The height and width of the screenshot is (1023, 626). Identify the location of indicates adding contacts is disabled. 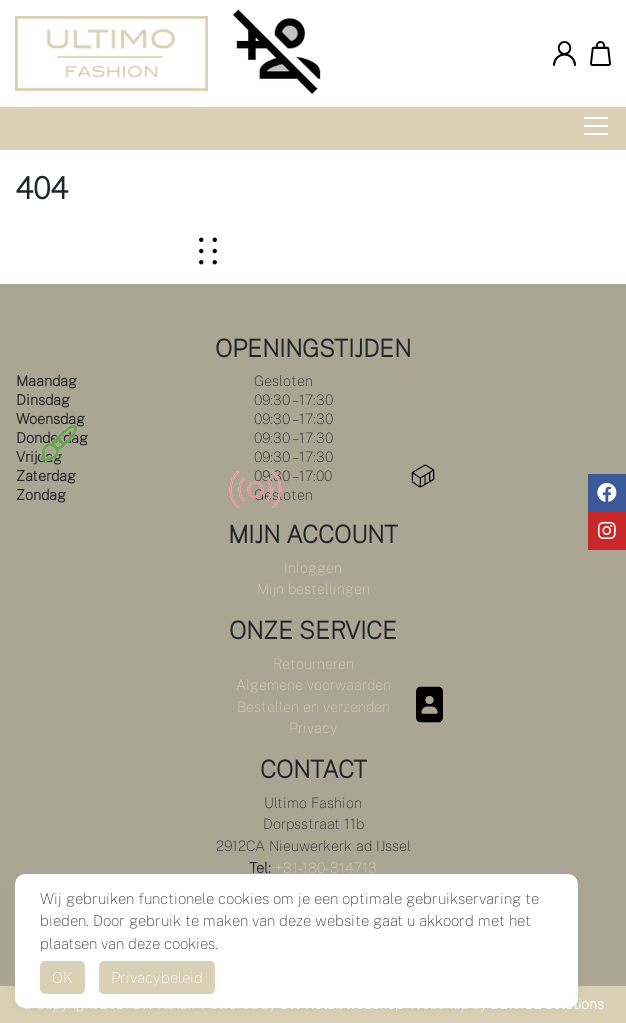
(278, 48).